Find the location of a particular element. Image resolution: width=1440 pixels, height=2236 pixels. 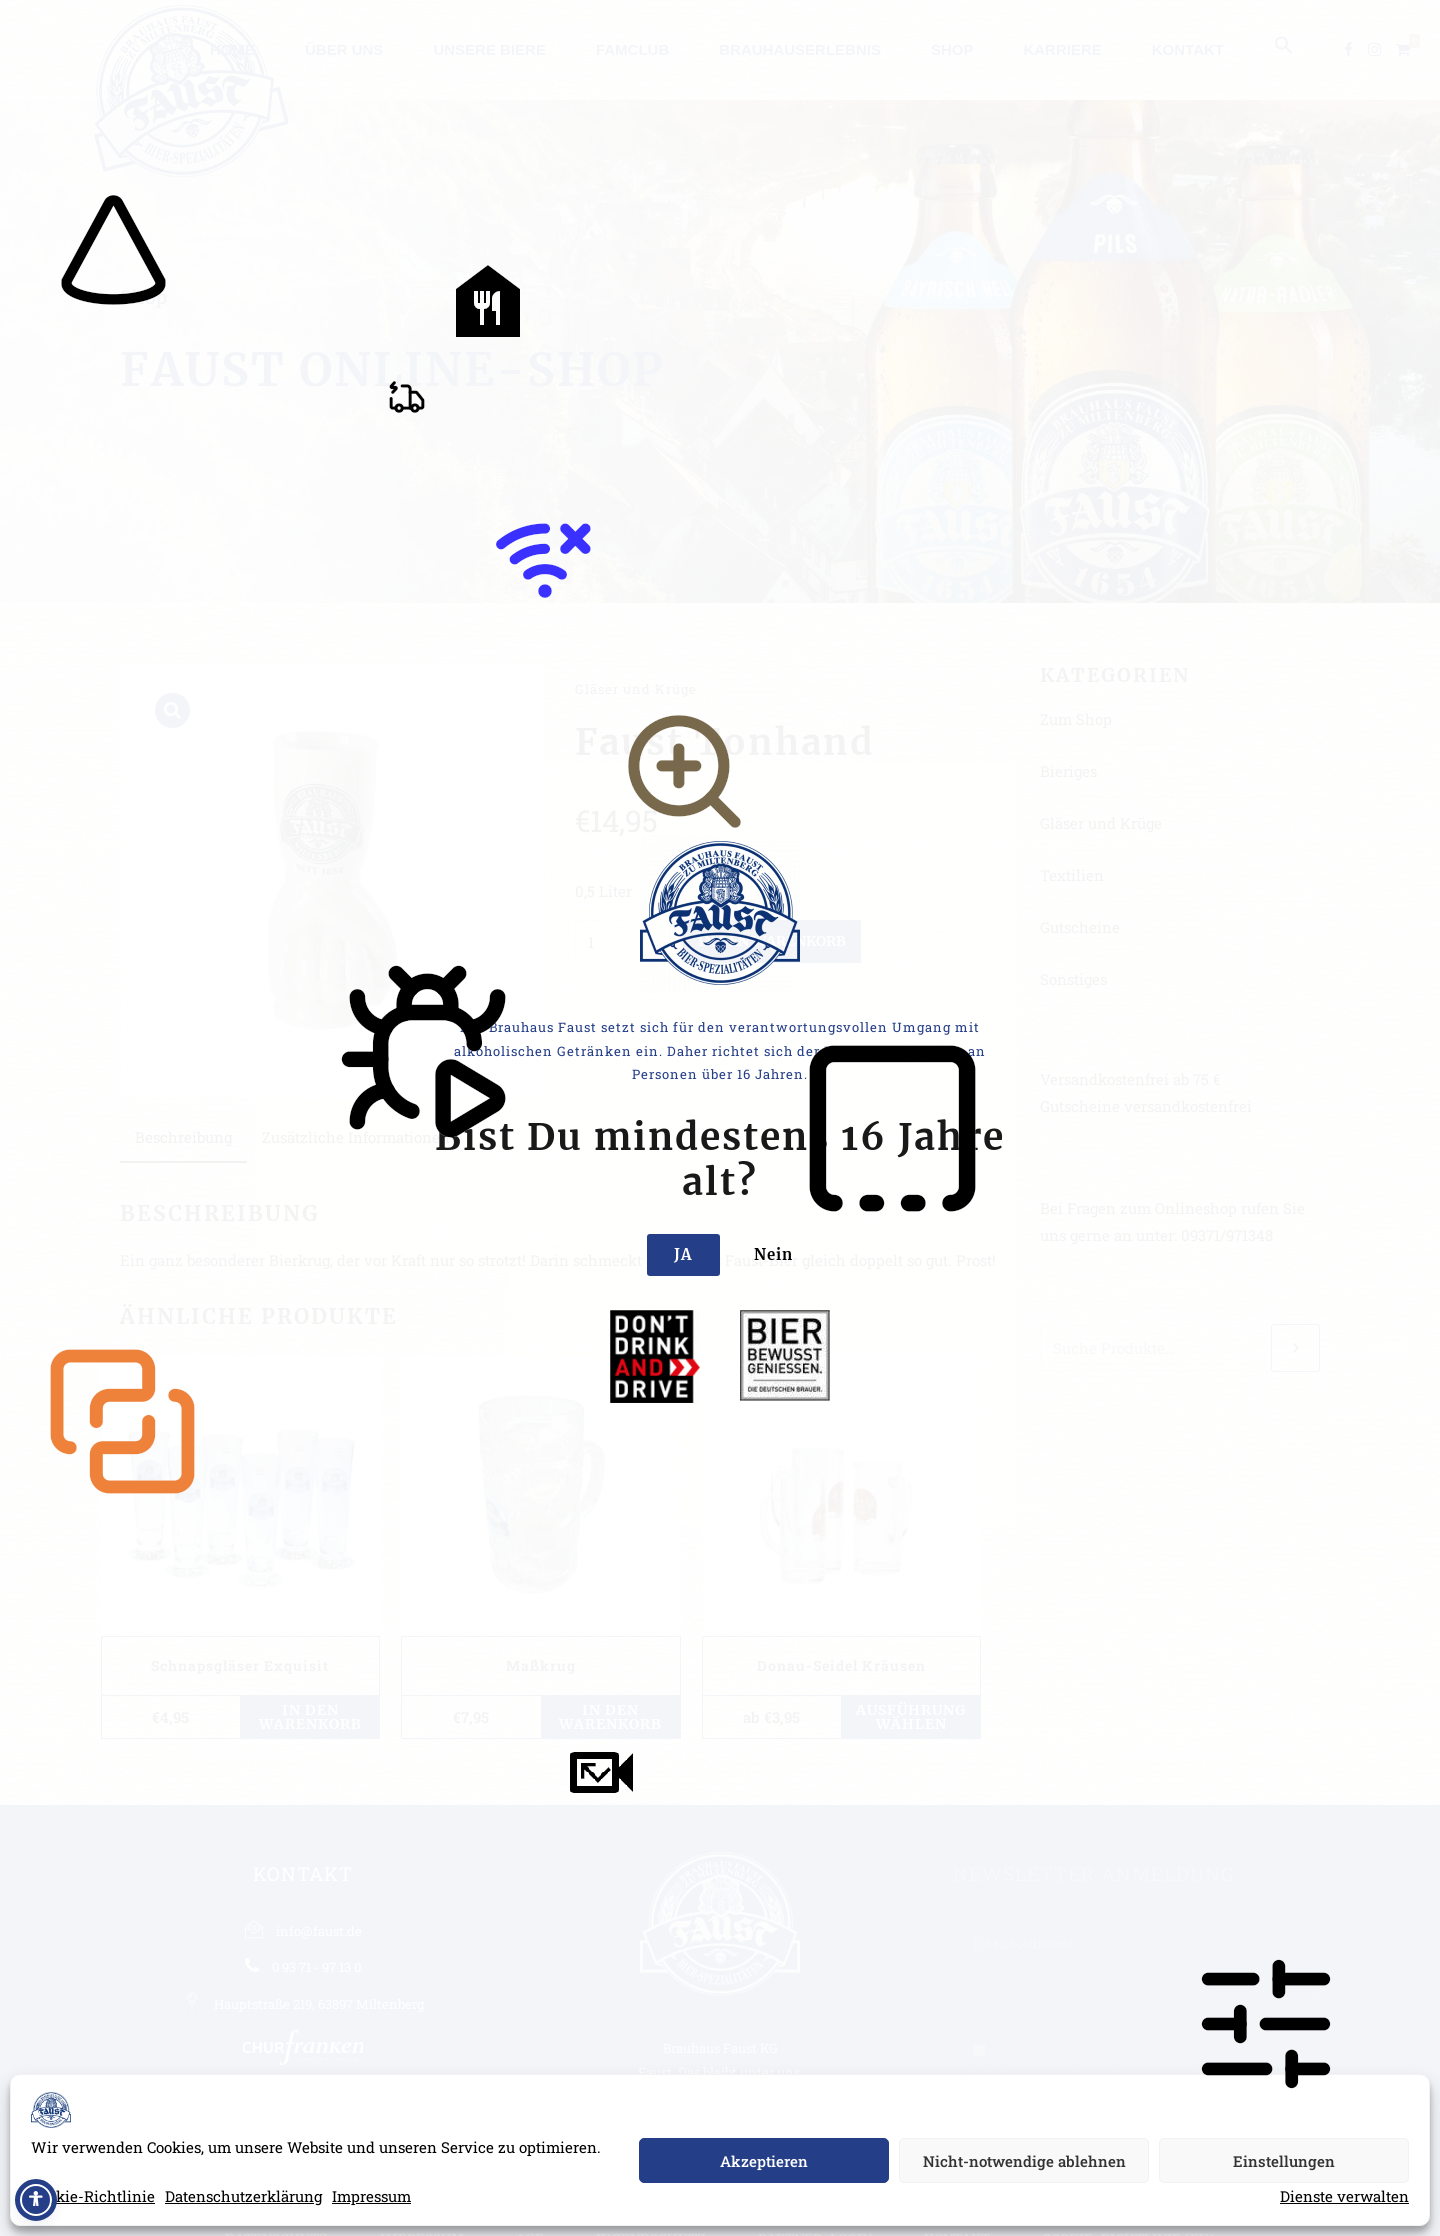

find nearby food banks or food assistance locations is located at coordinates (488, 301).